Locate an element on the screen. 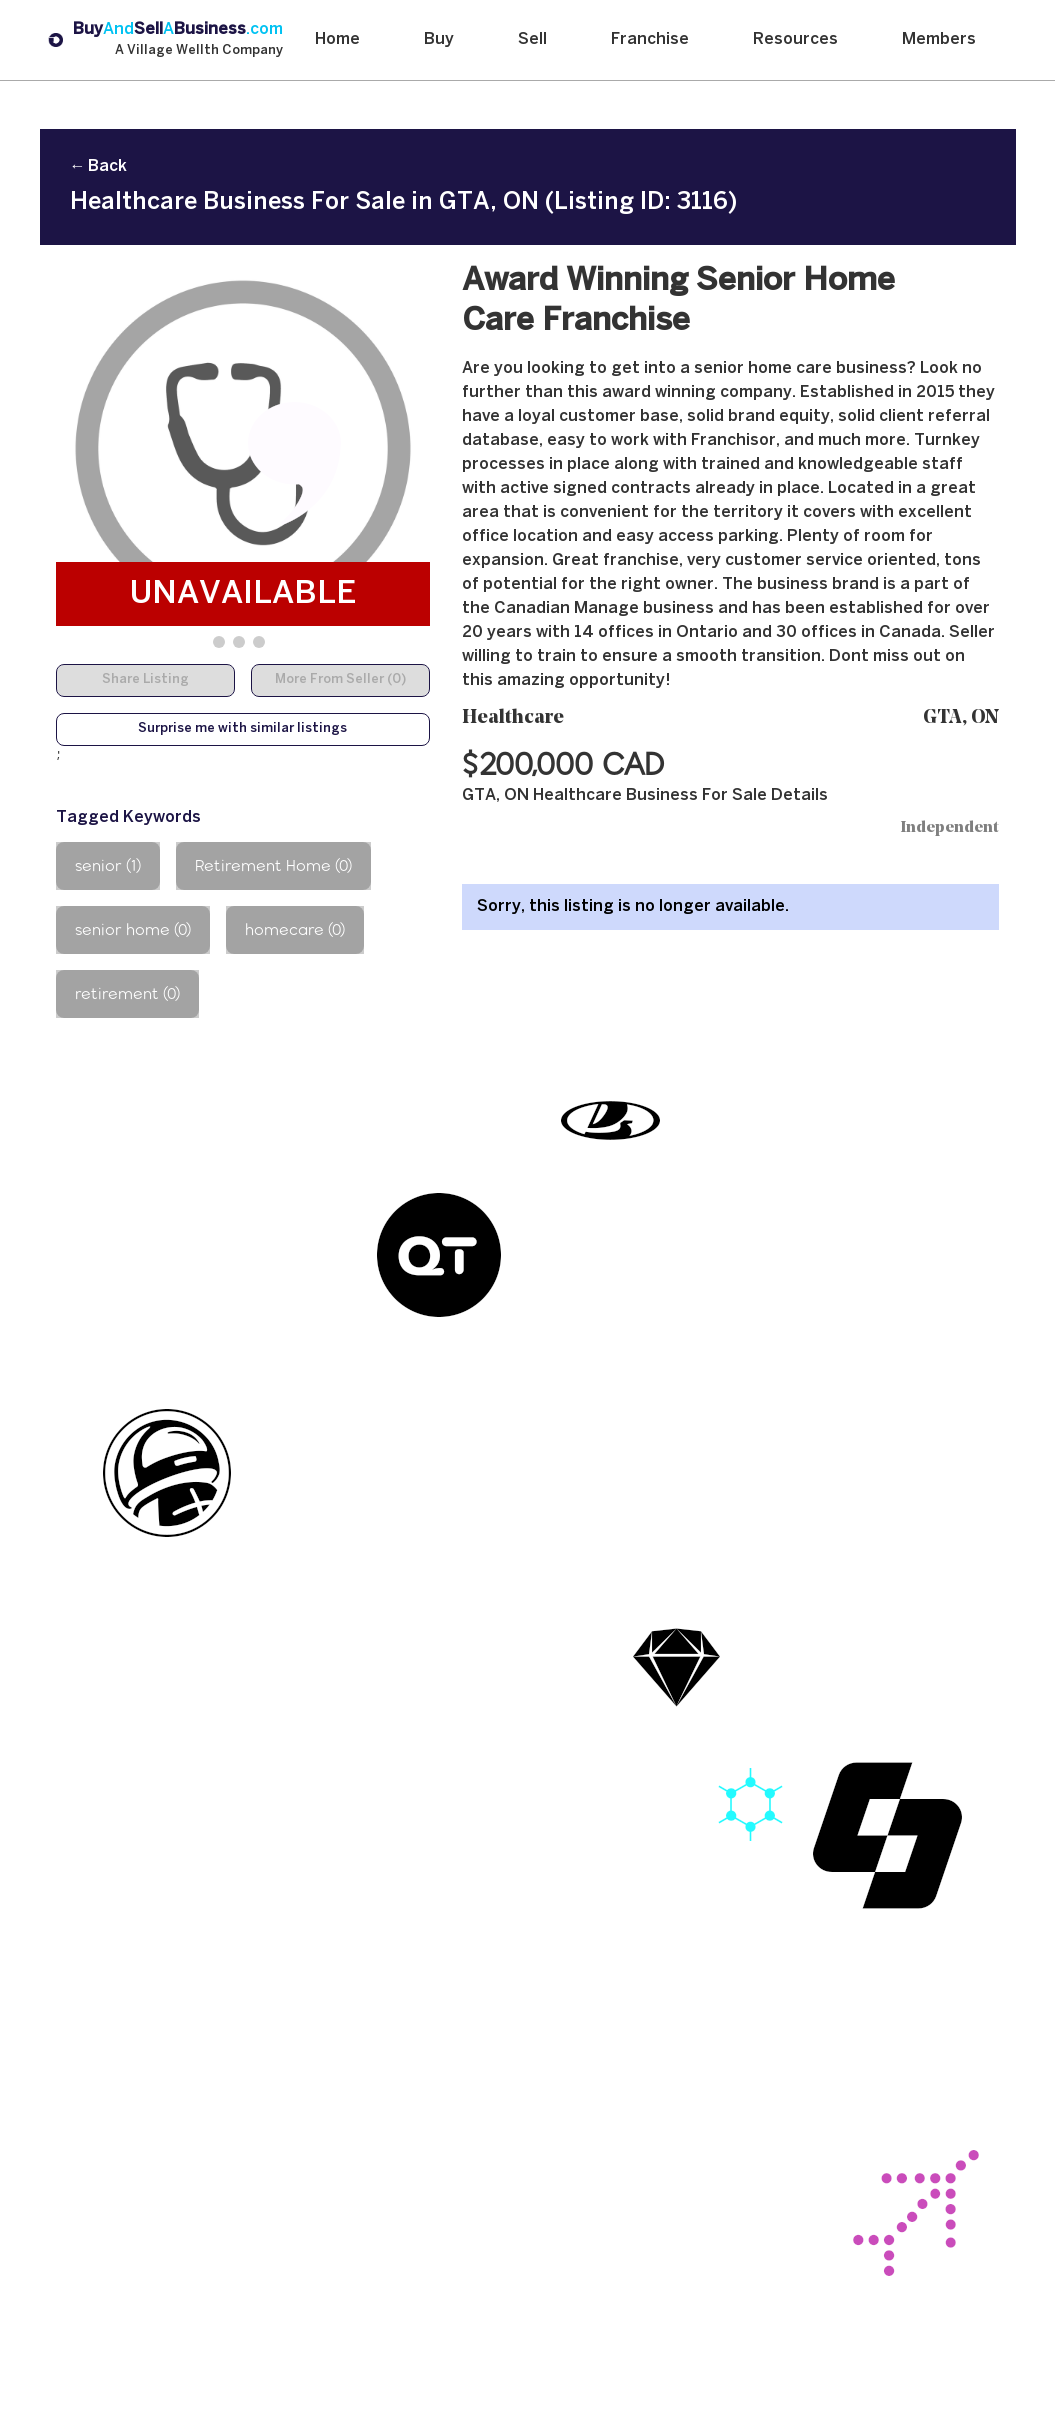 The height and width of the screenshot is (2428, 1055). GrapheneOS logo is located at coordinates (750, 1804).